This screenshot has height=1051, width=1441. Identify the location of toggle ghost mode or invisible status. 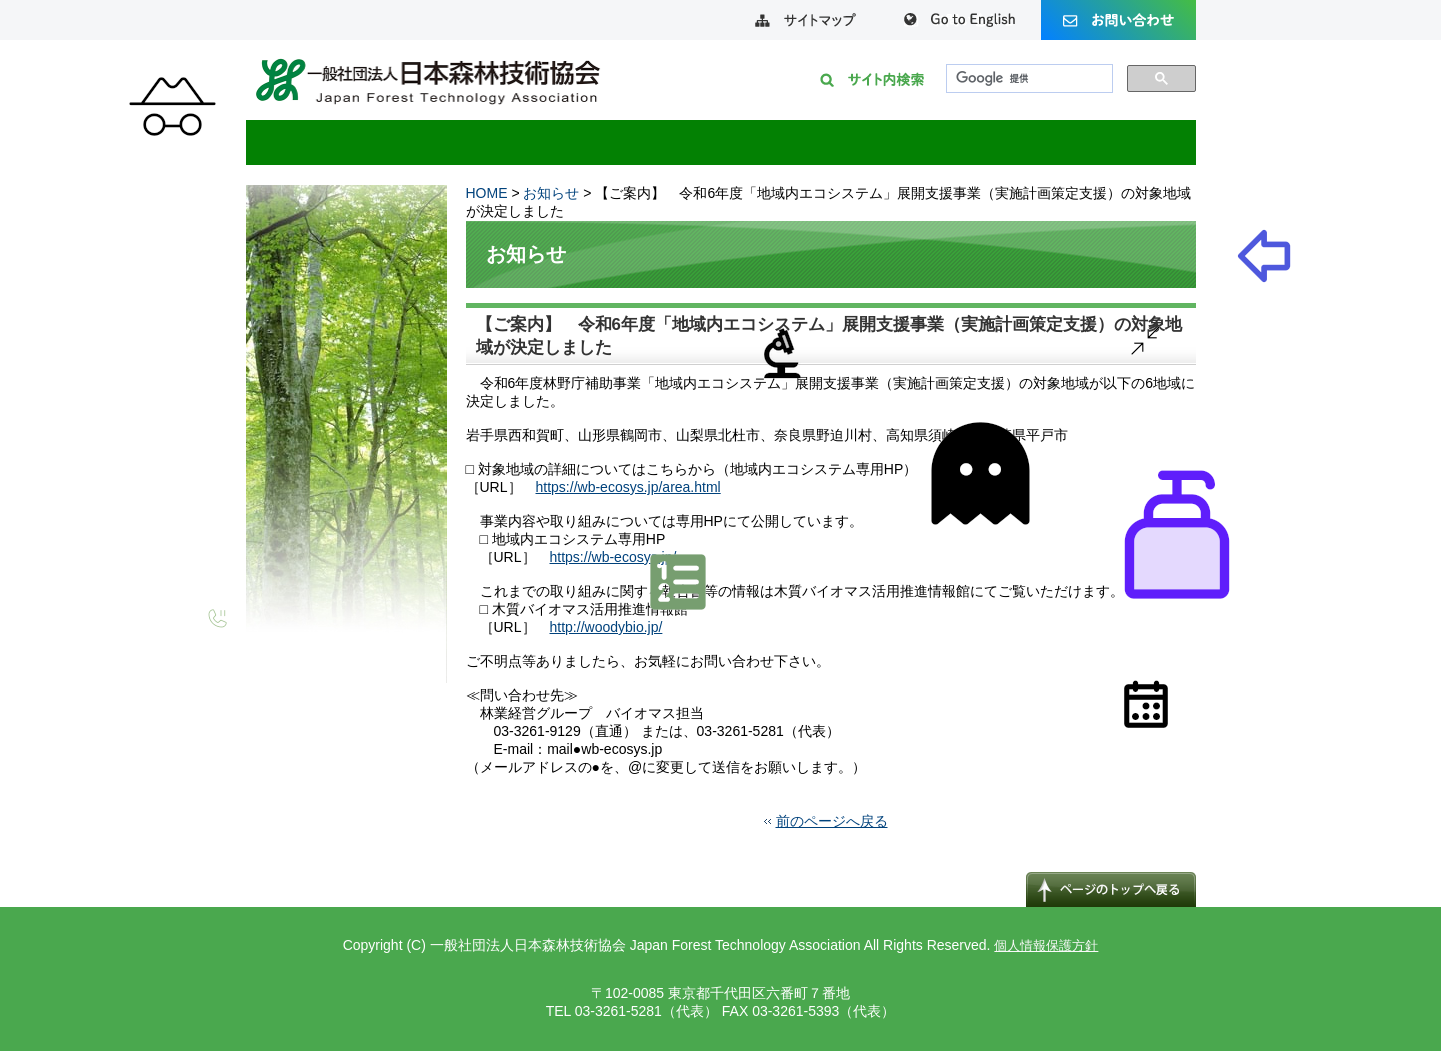
(980, 475).